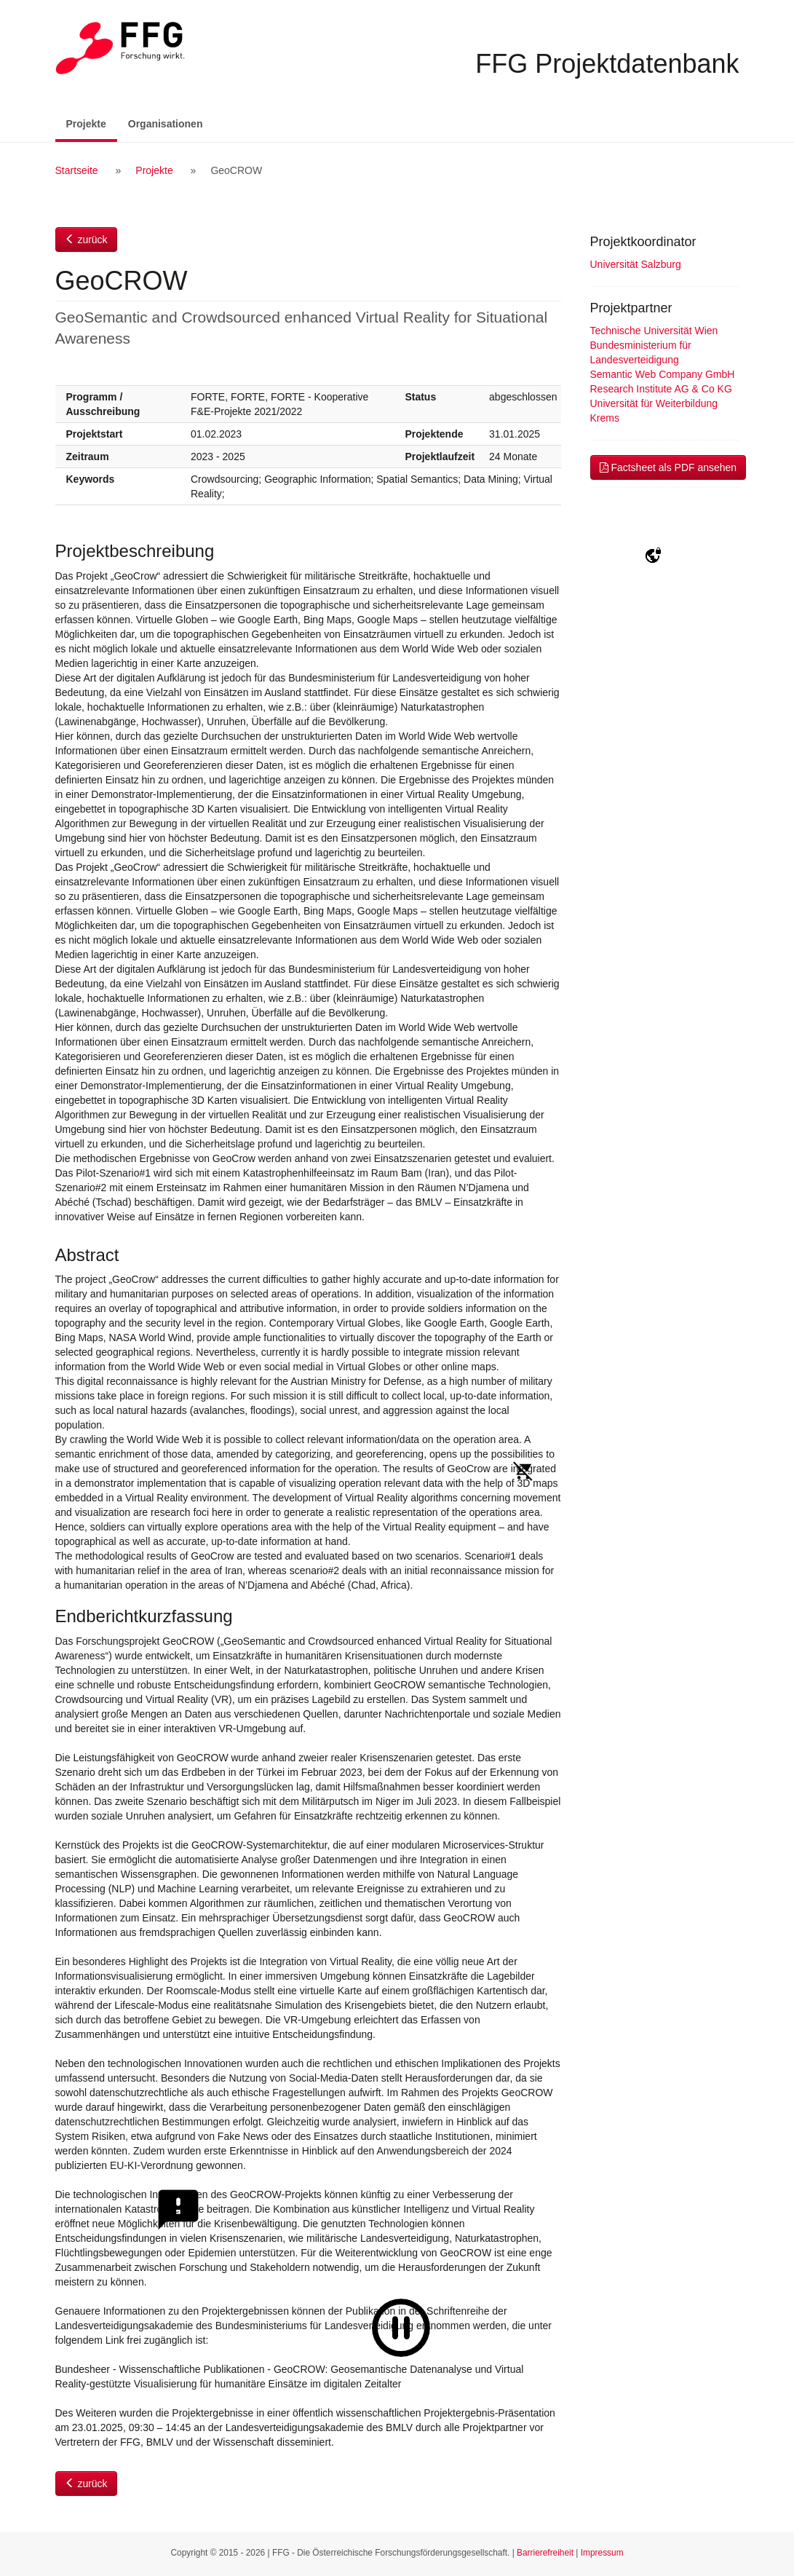 The image size is (794, 2576). I want to click on submit feedback or comments, so click(178, 2210).